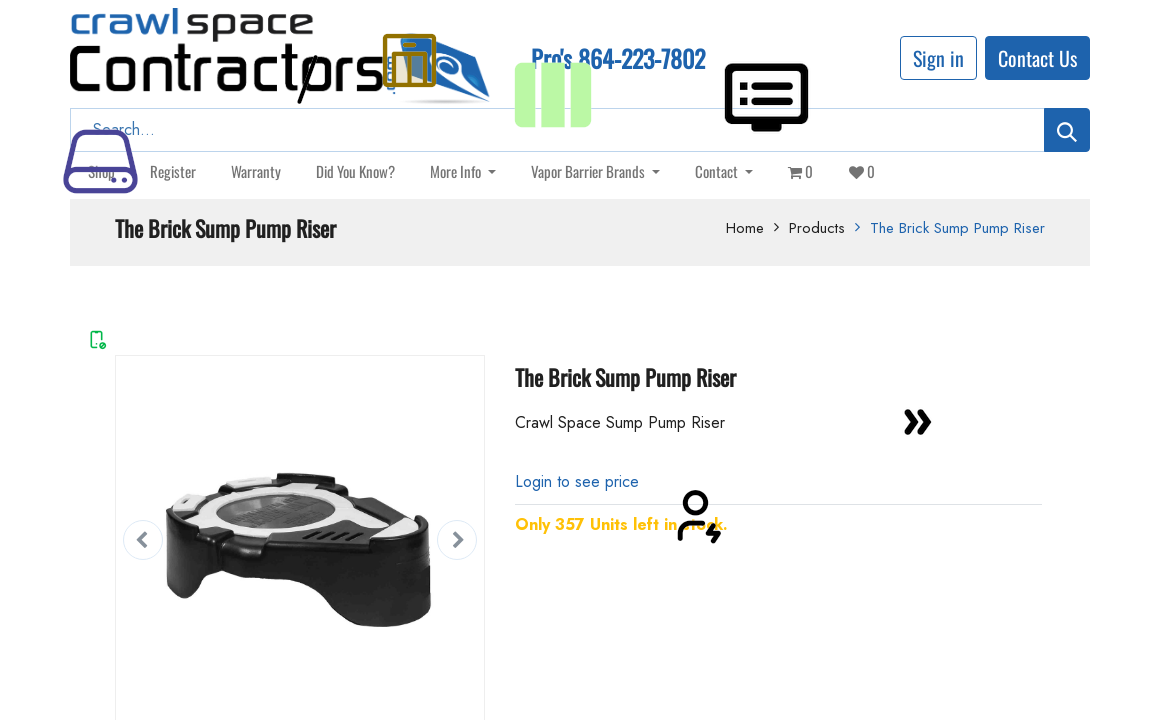 Image resolution: width=1160 pixels, height=720 pixels. Describe the element at coordinates (307, 79) in the screenshot. I see `indicates a disabled or unavailable feature` at that location.